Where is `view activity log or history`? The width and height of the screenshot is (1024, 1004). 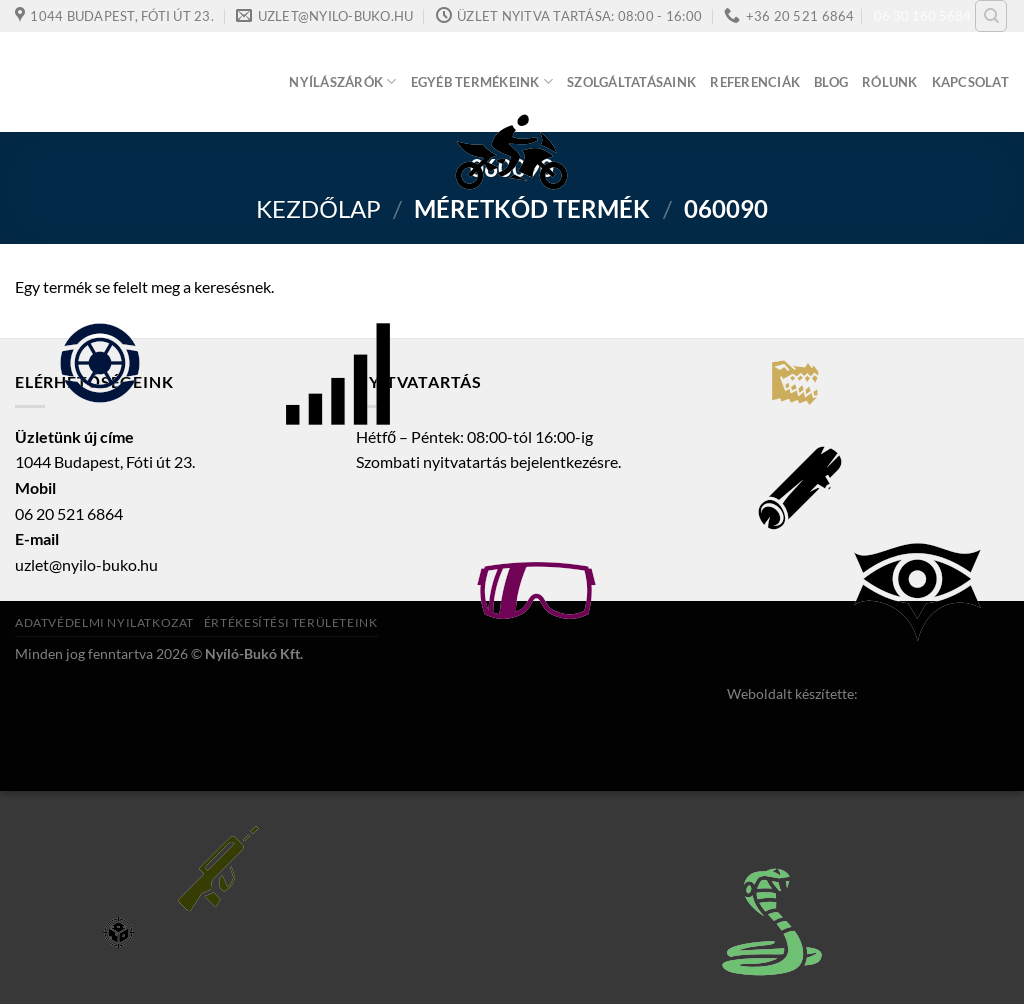
view activity log or history is located at coordinates (800, 488).